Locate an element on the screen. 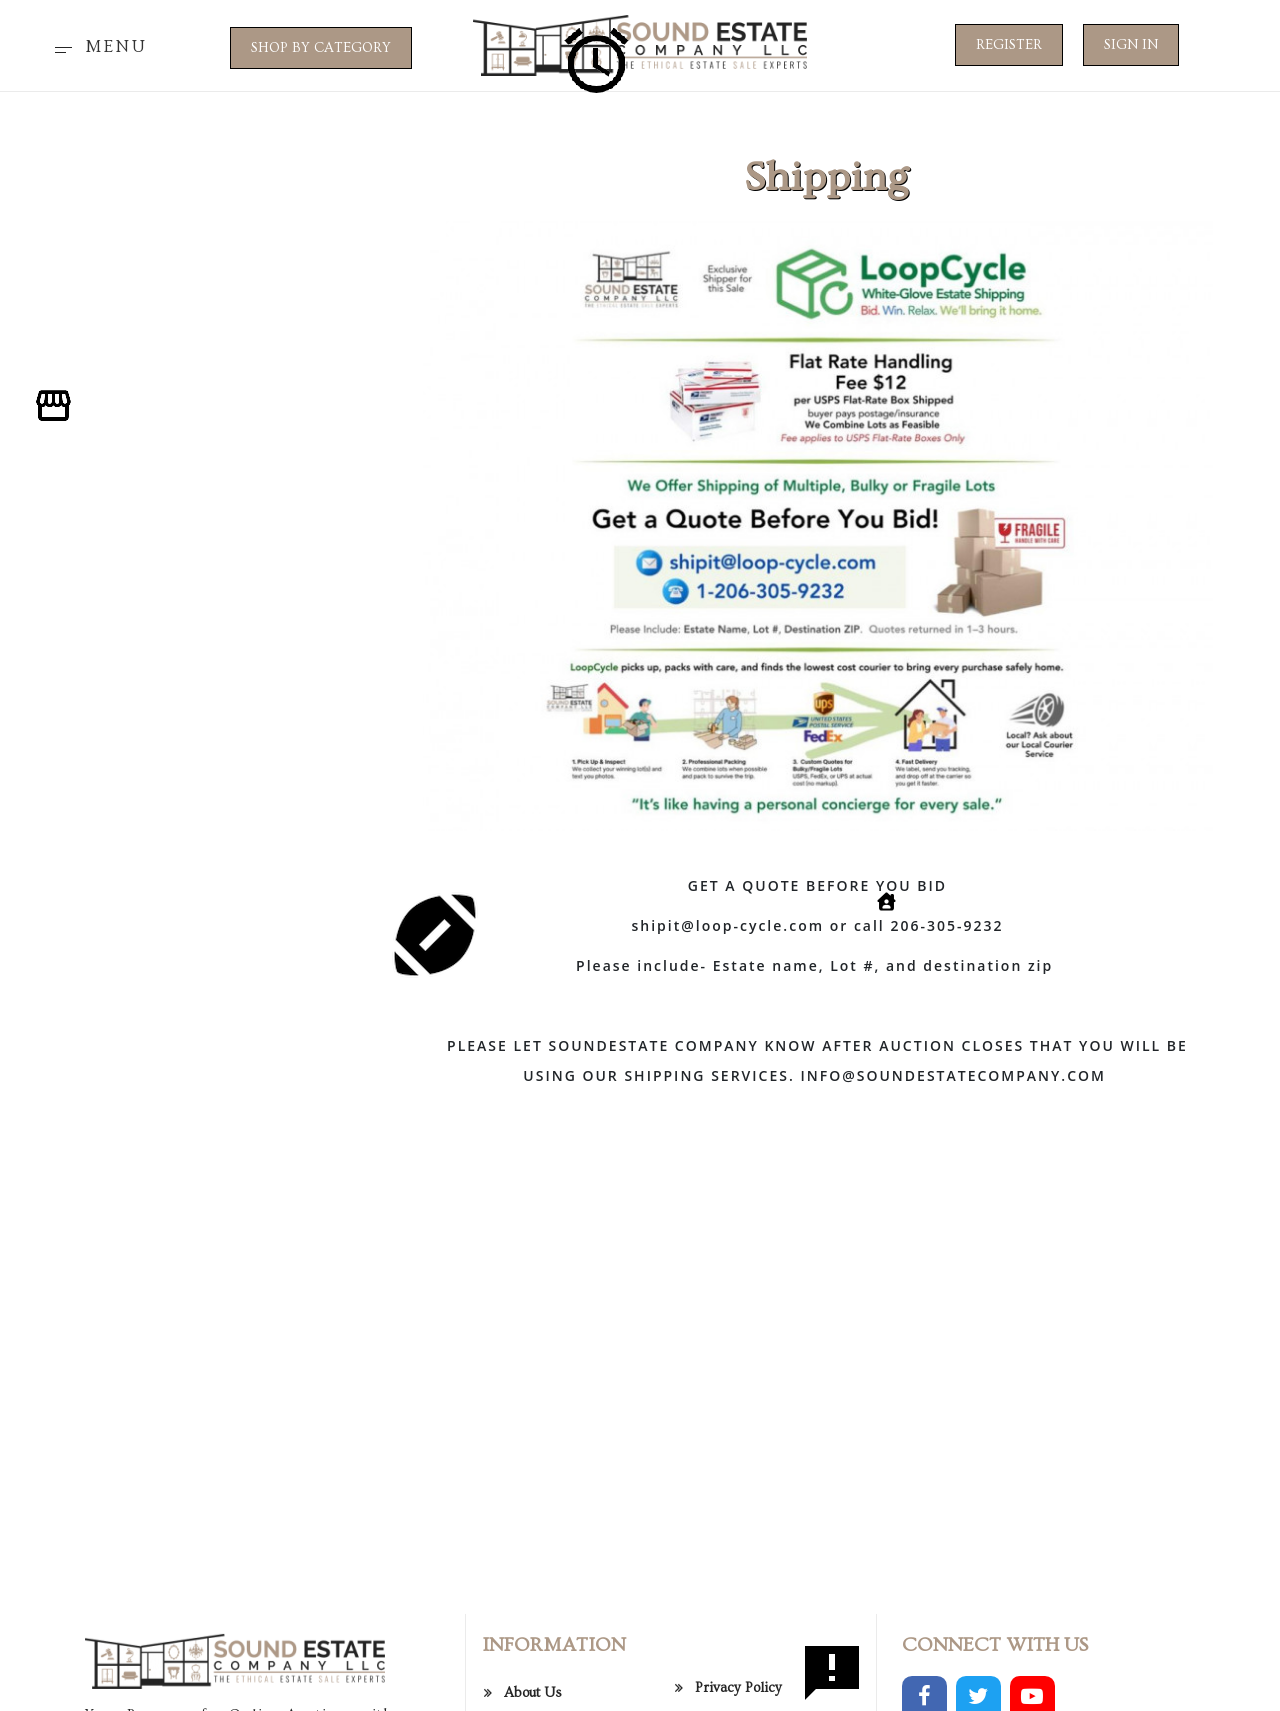 The image size is (1280, 1711). view announcements or alerts is located at coordinates (832, 1673).